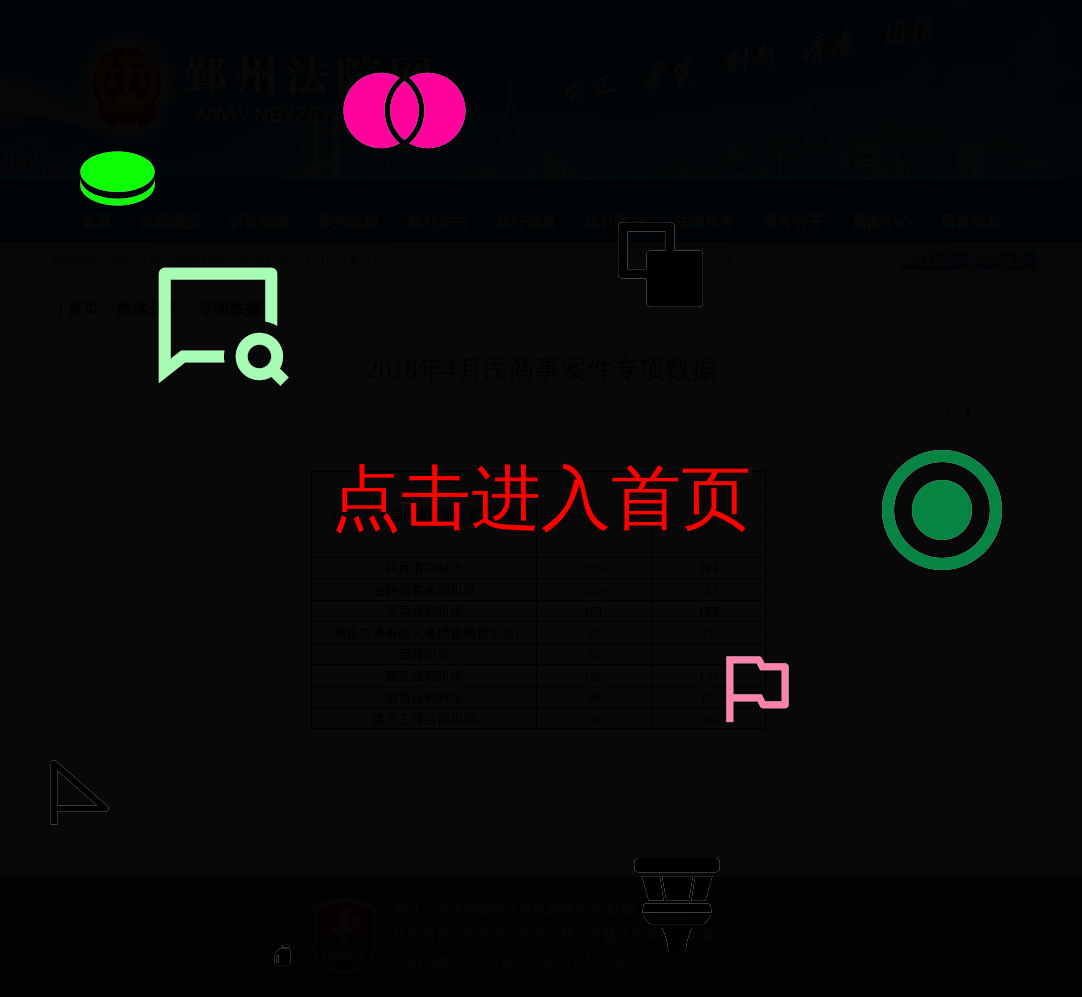  I want to click on pay with mastercard, so click(404, 110).